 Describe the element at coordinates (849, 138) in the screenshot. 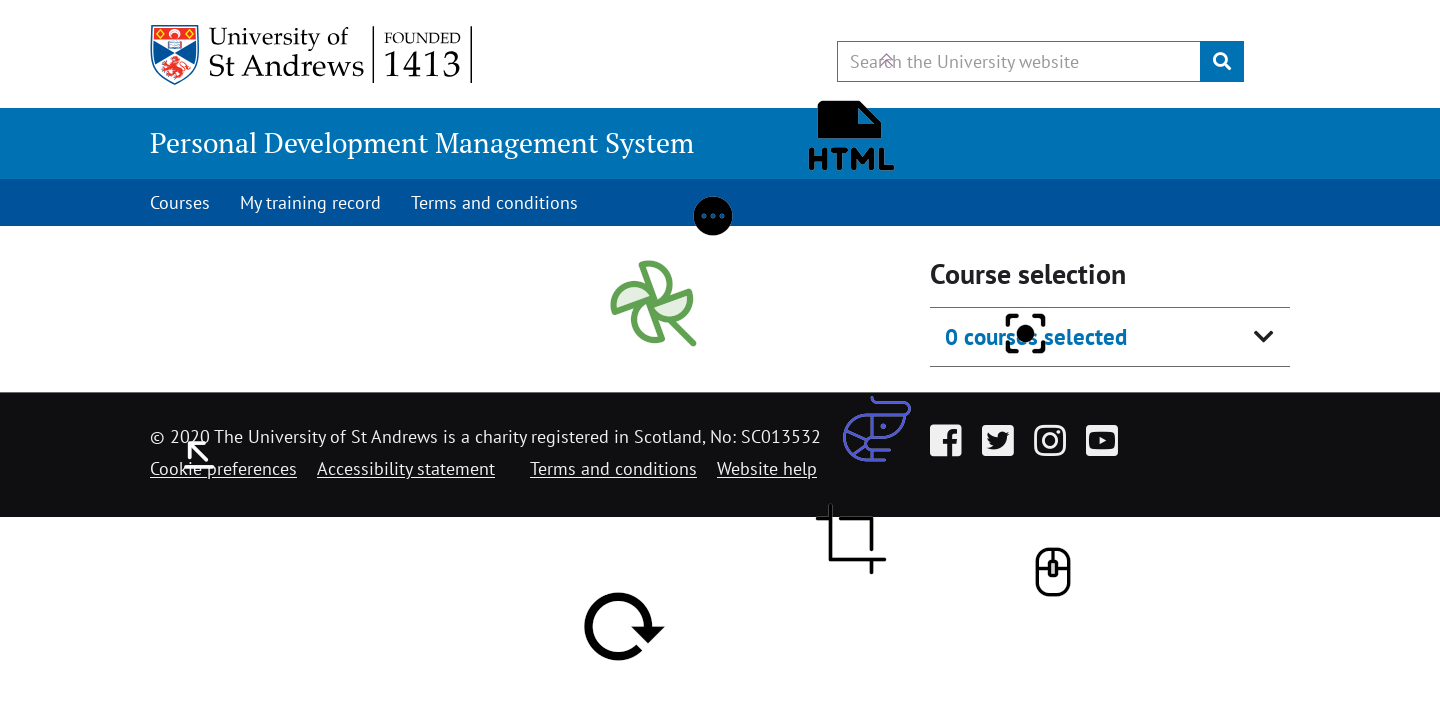

I see `view or open an HTML file` at that location.